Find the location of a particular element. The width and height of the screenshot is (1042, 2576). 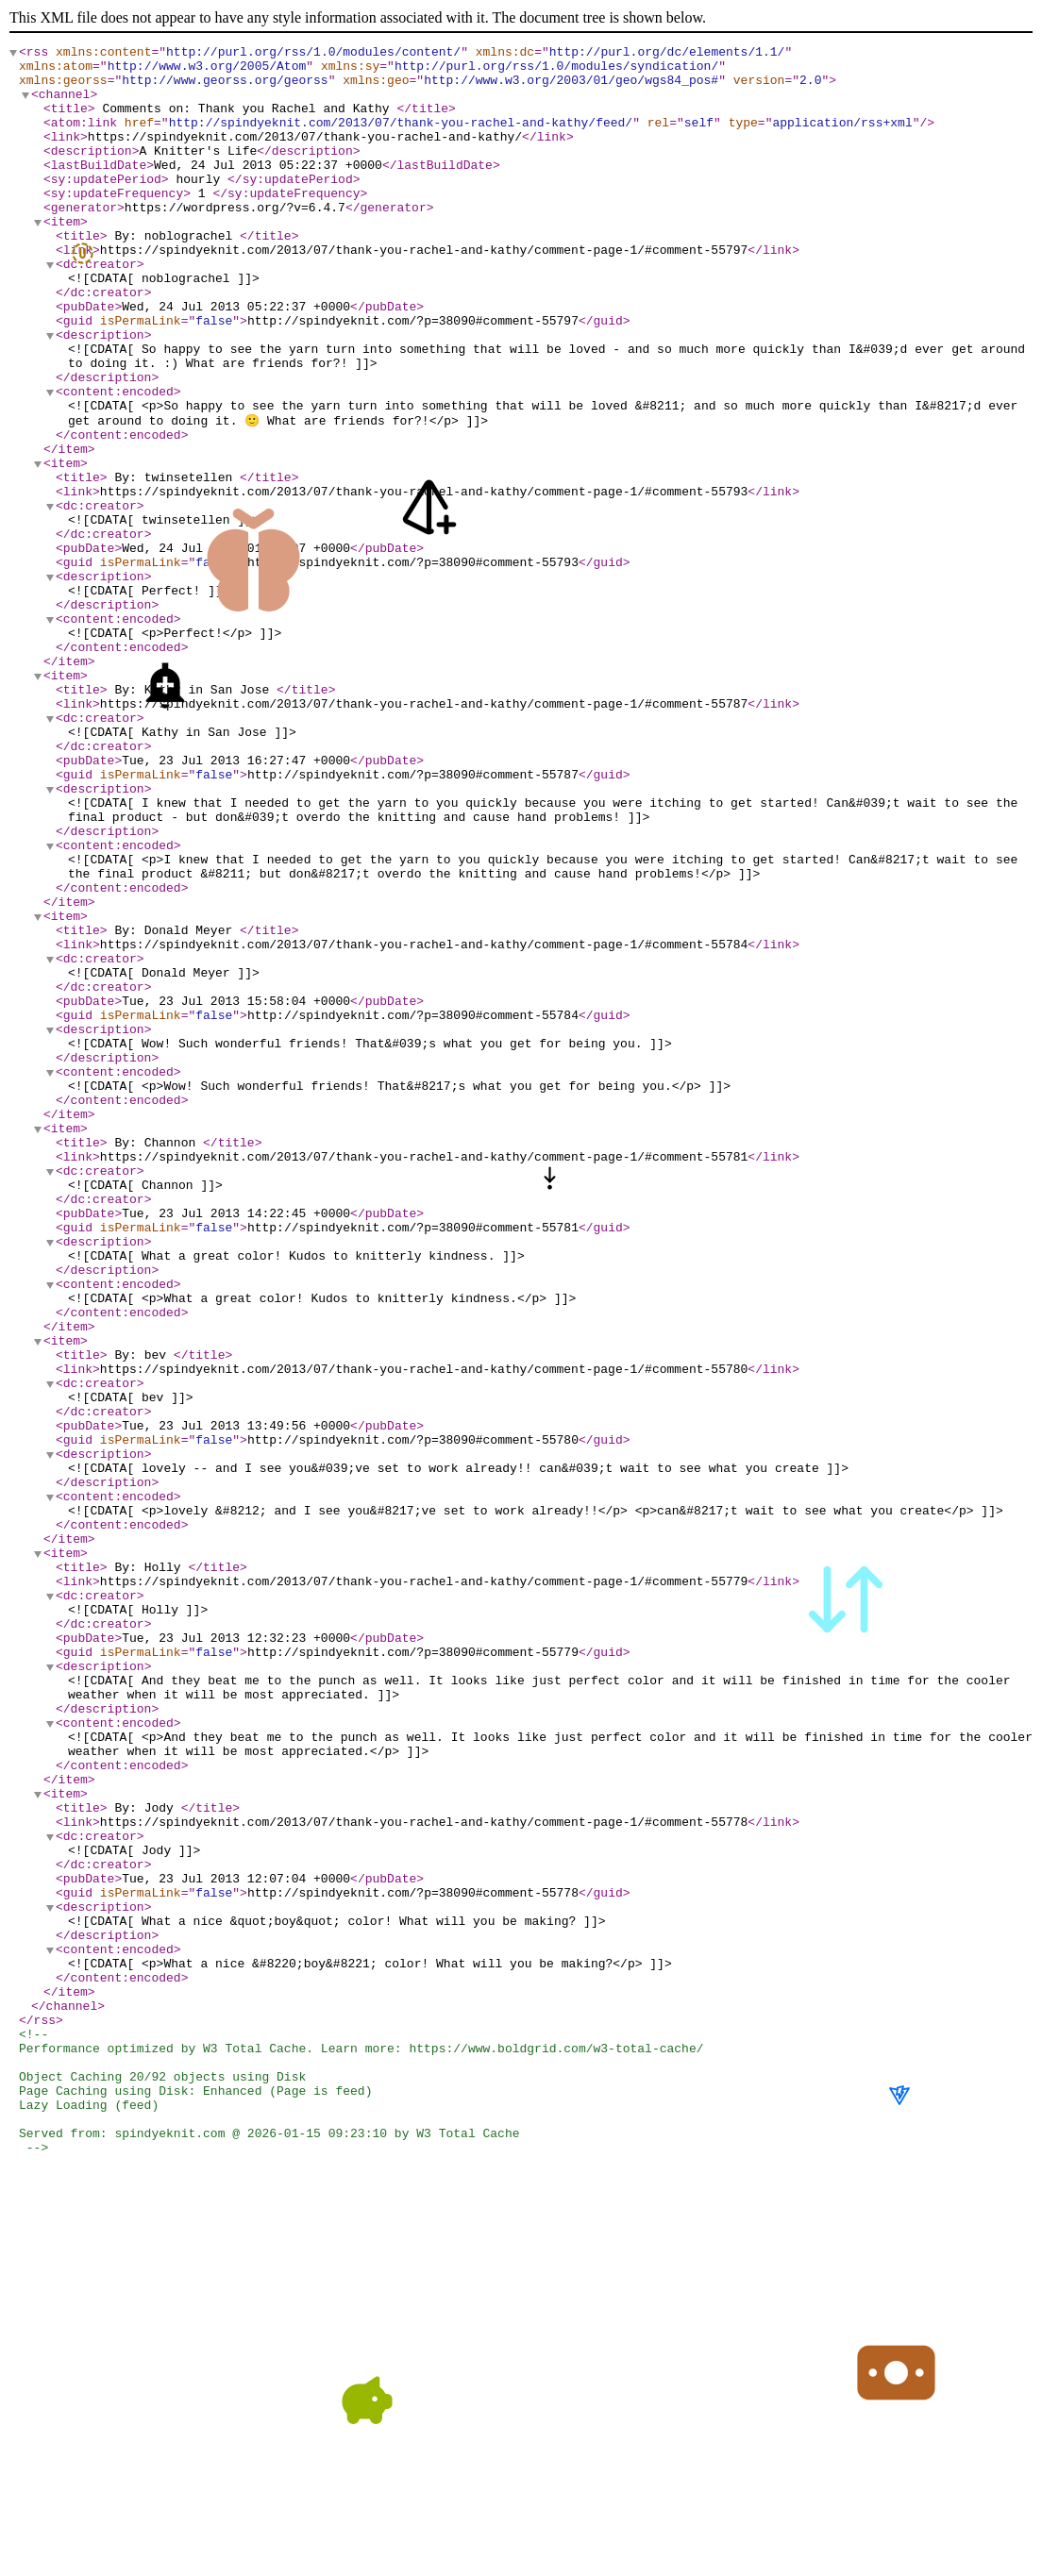

indicates an unverified or pending user account is located at coordinates (82, 253).